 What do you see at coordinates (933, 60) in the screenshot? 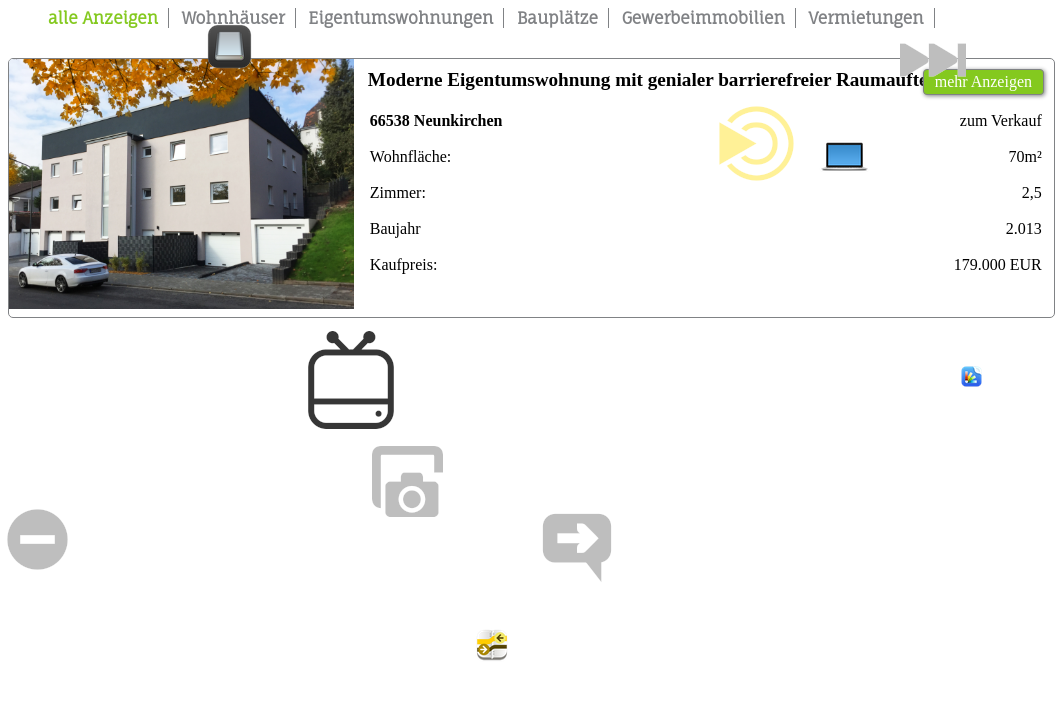
I see `skip to the next track` at bounding box center [933, 60].